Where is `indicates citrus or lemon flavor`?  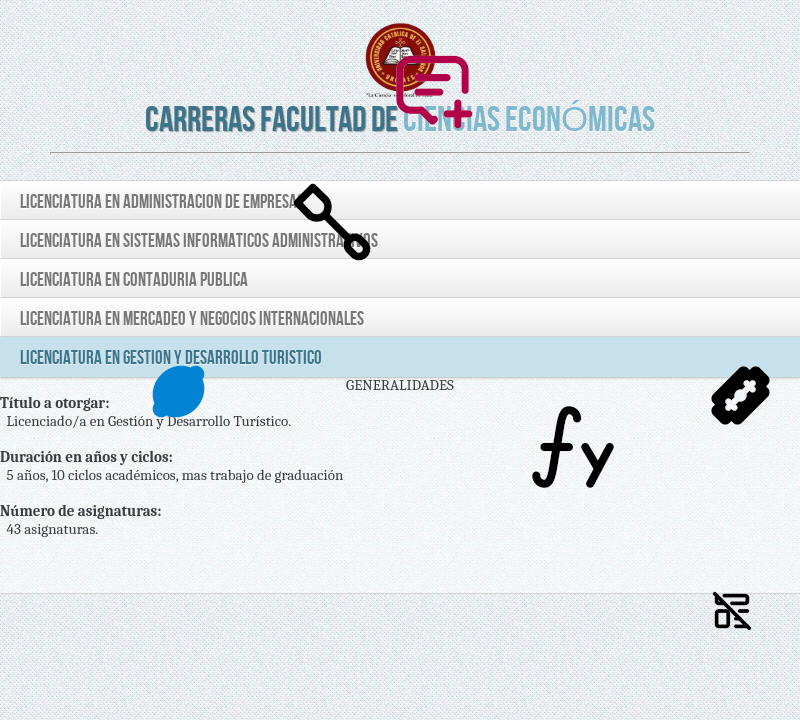
indicates citrus or lemon flavor is located at coordinates (178, 391).